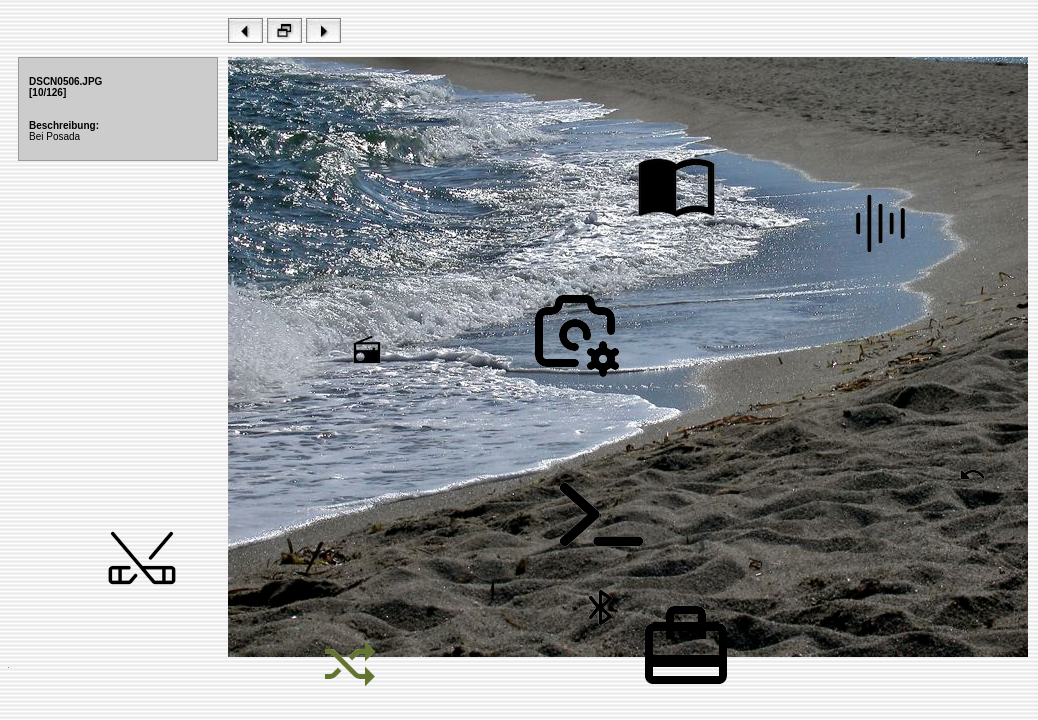  I want to click on import contacts from address book, so click(676, 184).